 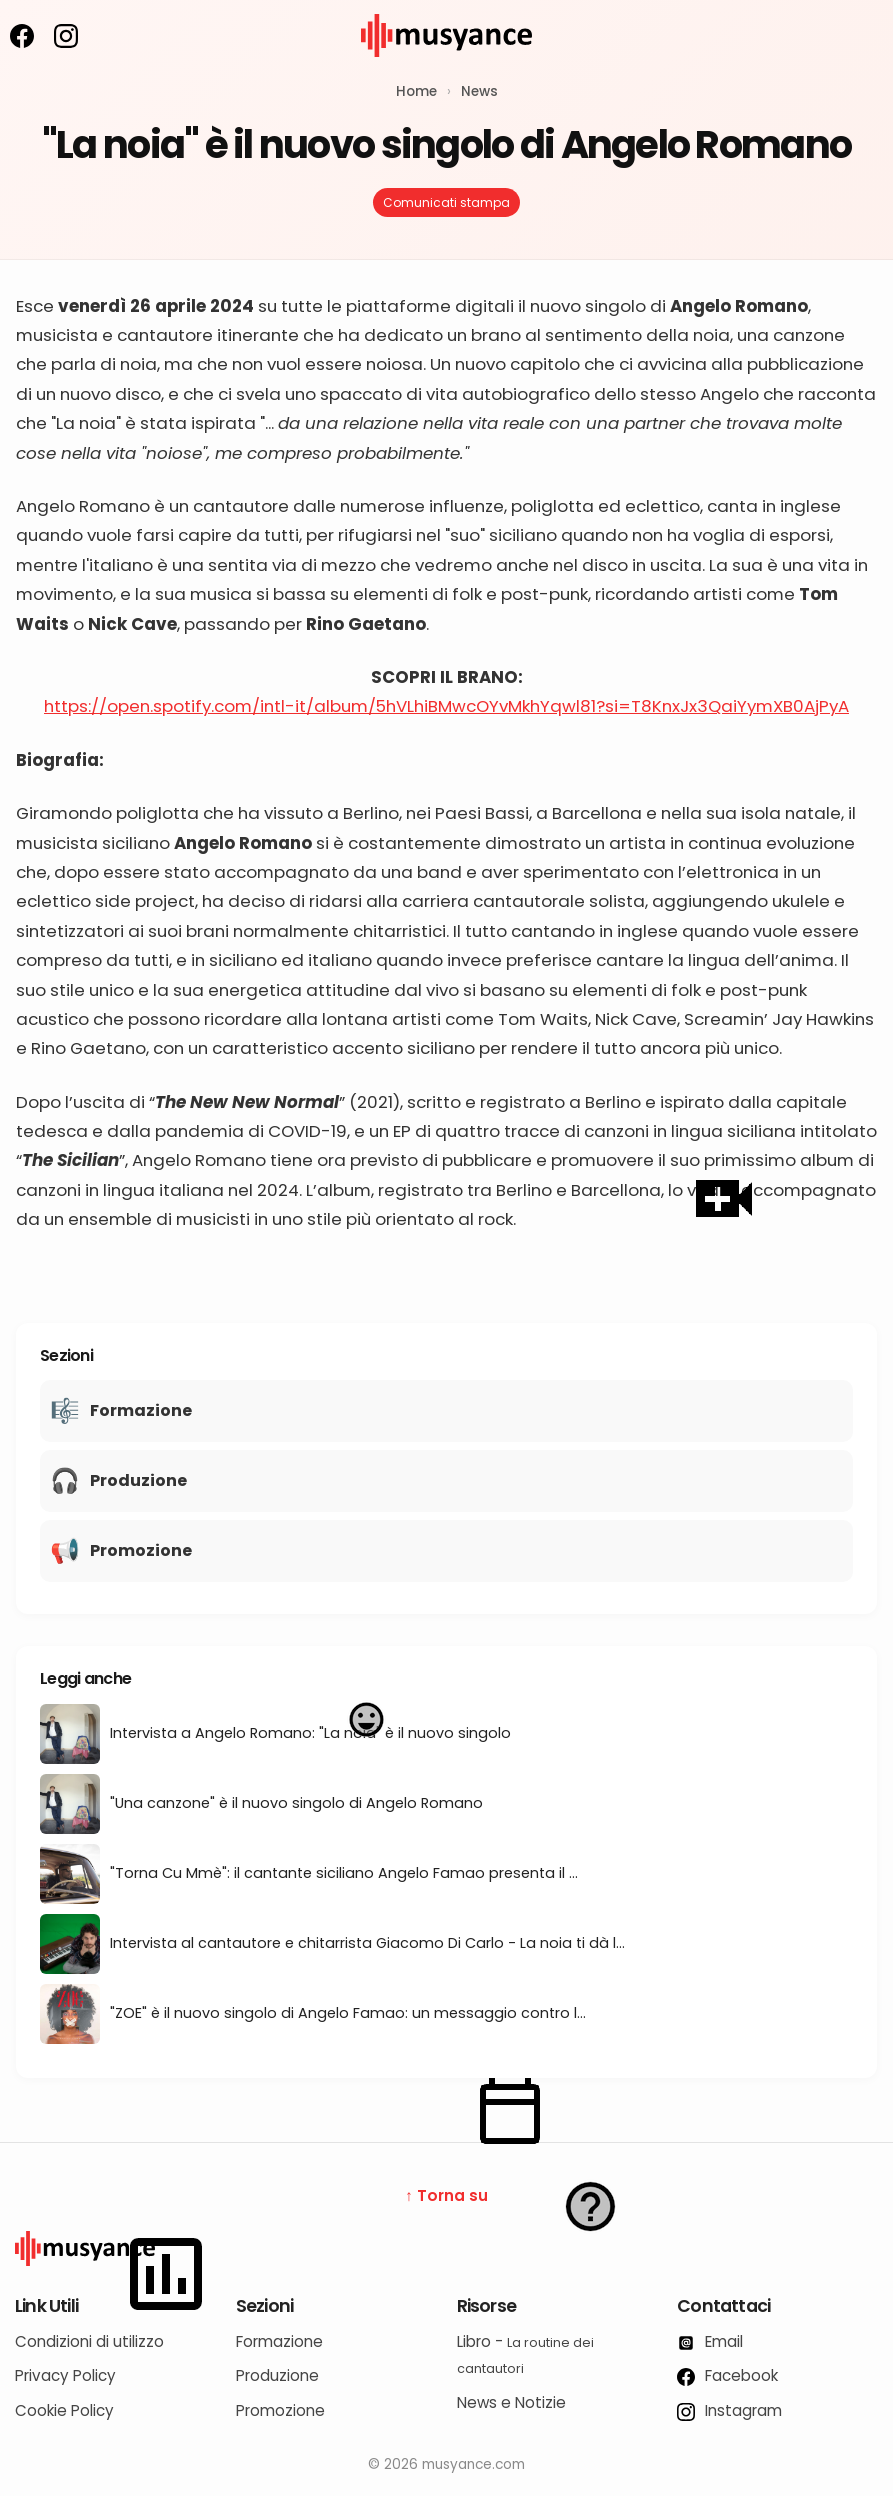 I want to click on access help or support options, so click(x=590, y=2206).